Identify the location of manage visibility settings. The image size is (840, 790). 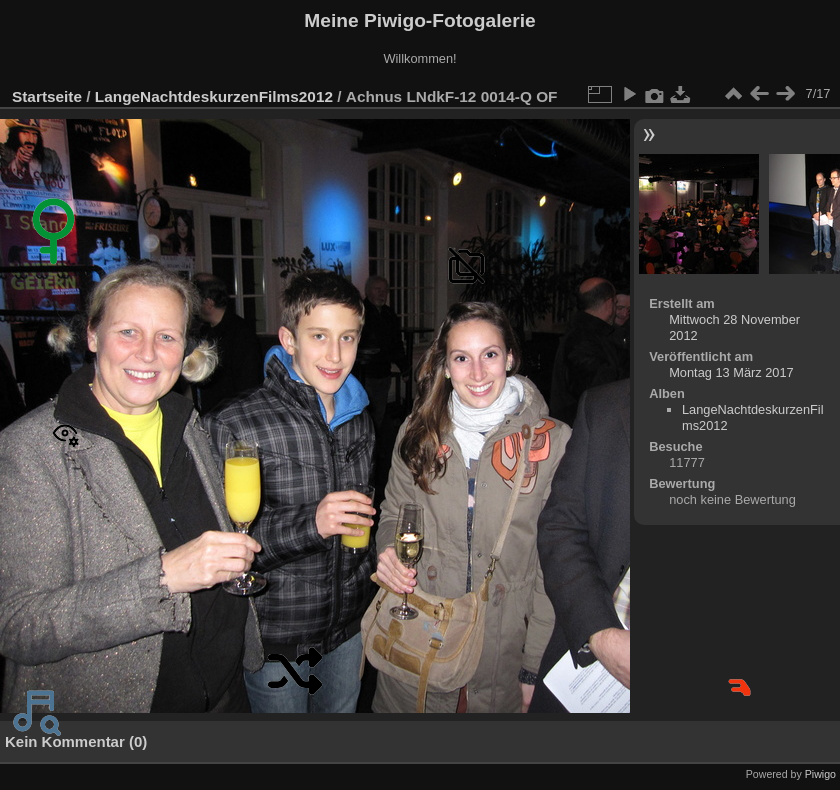
(65, 433).